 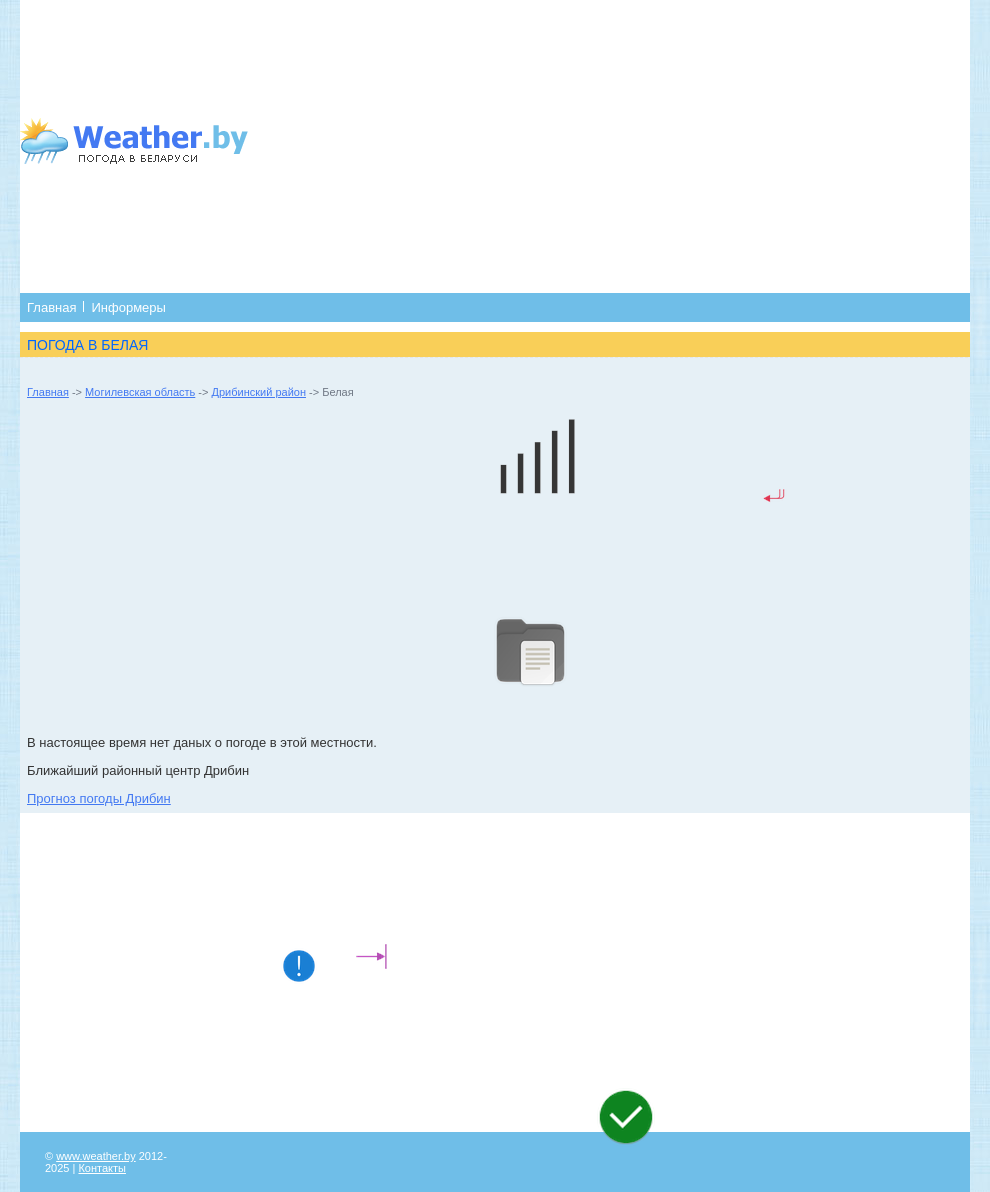 What do you see at coordinates (626, 1117) in the screenshot?
I see `indicates a default or selected item` at bounding box center [626, 1117].